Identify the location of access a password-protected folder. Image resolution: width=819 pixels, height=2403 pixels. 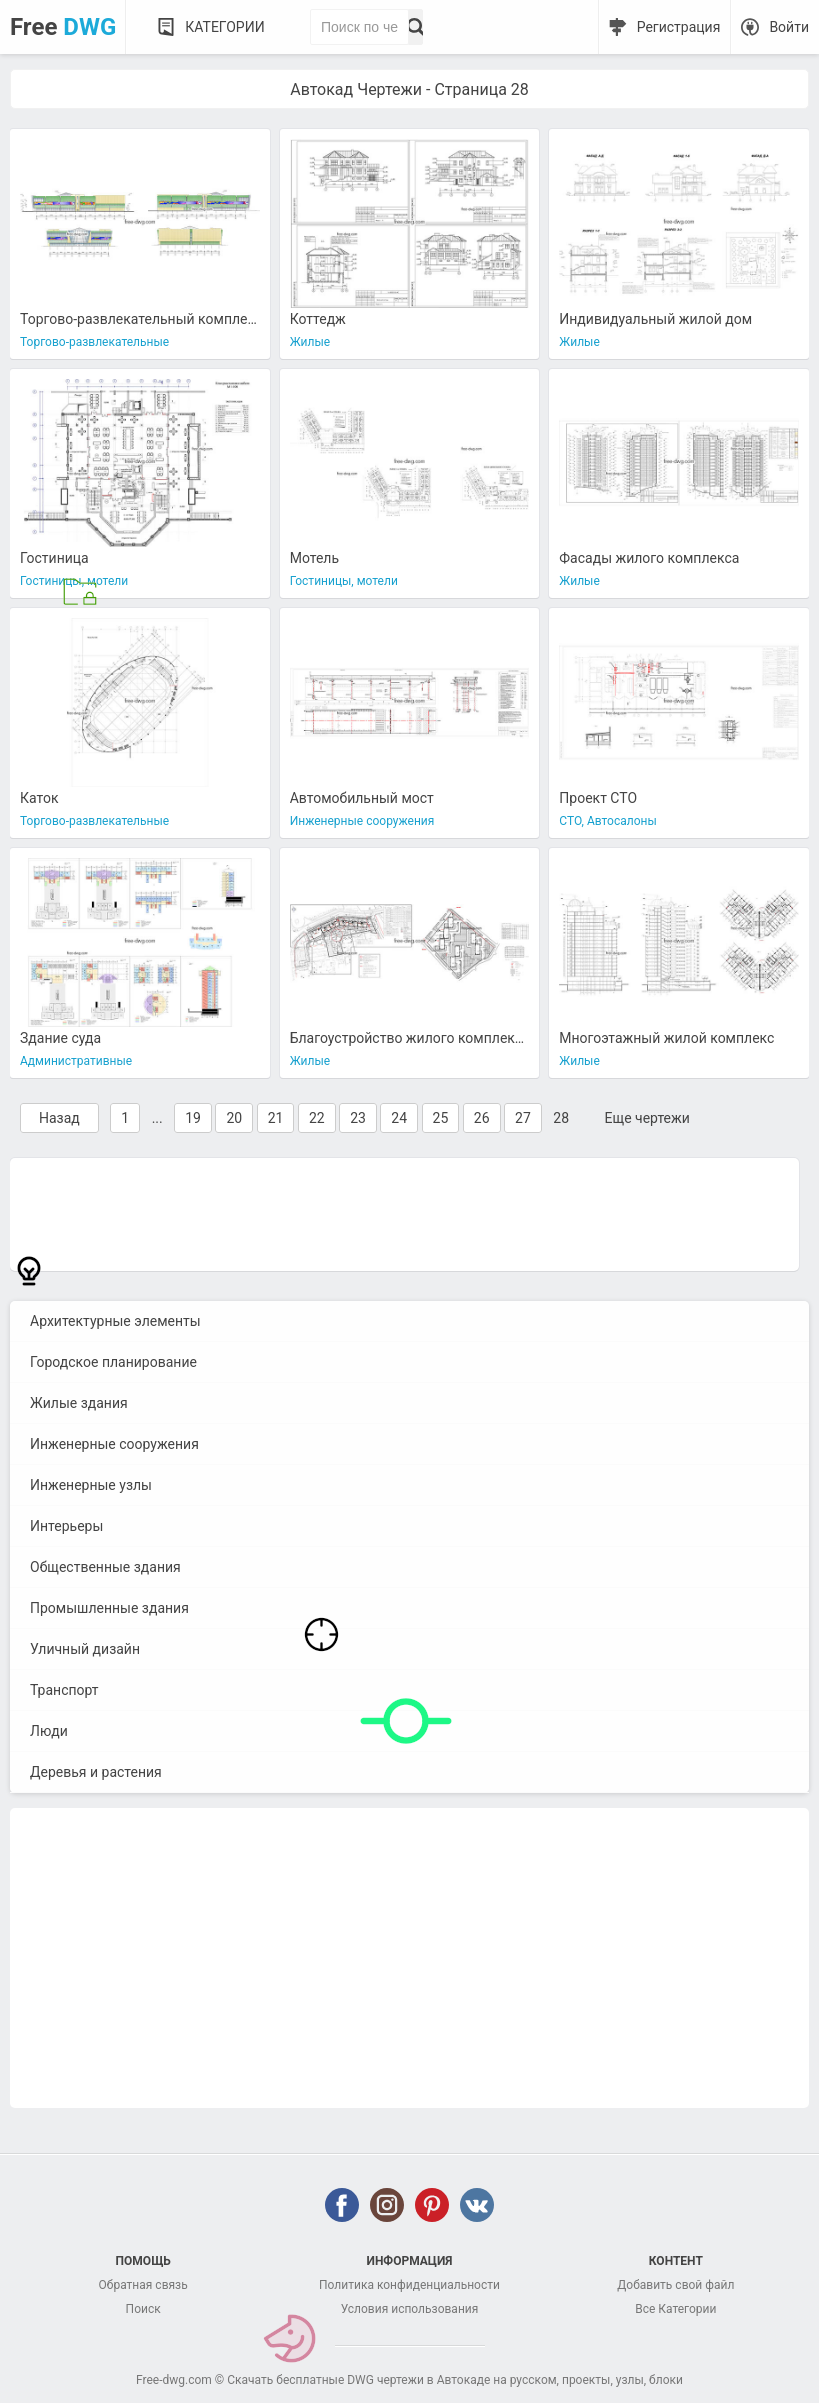
(80, 591).